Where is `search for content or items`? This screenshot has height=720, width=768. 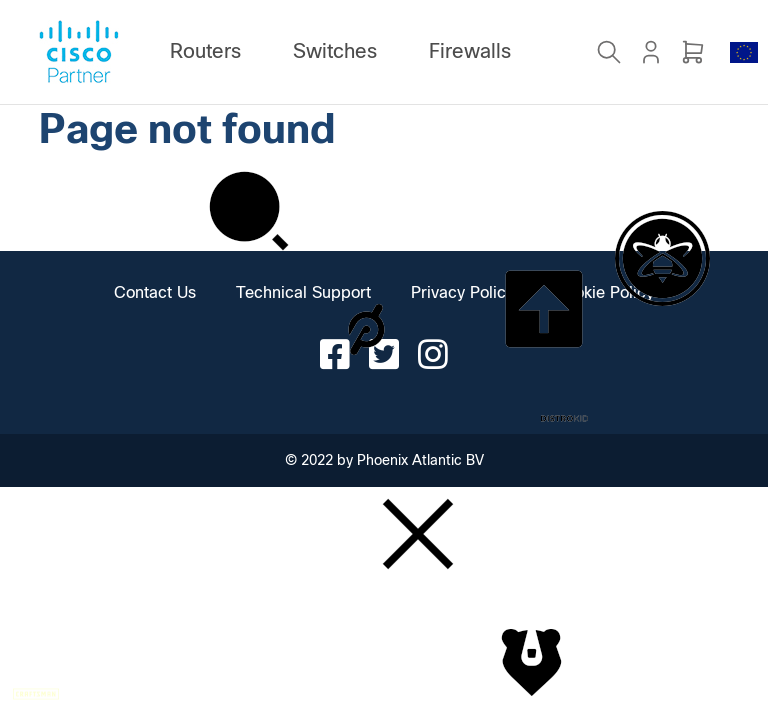
search for content or items is located at coordinates (248, 210).